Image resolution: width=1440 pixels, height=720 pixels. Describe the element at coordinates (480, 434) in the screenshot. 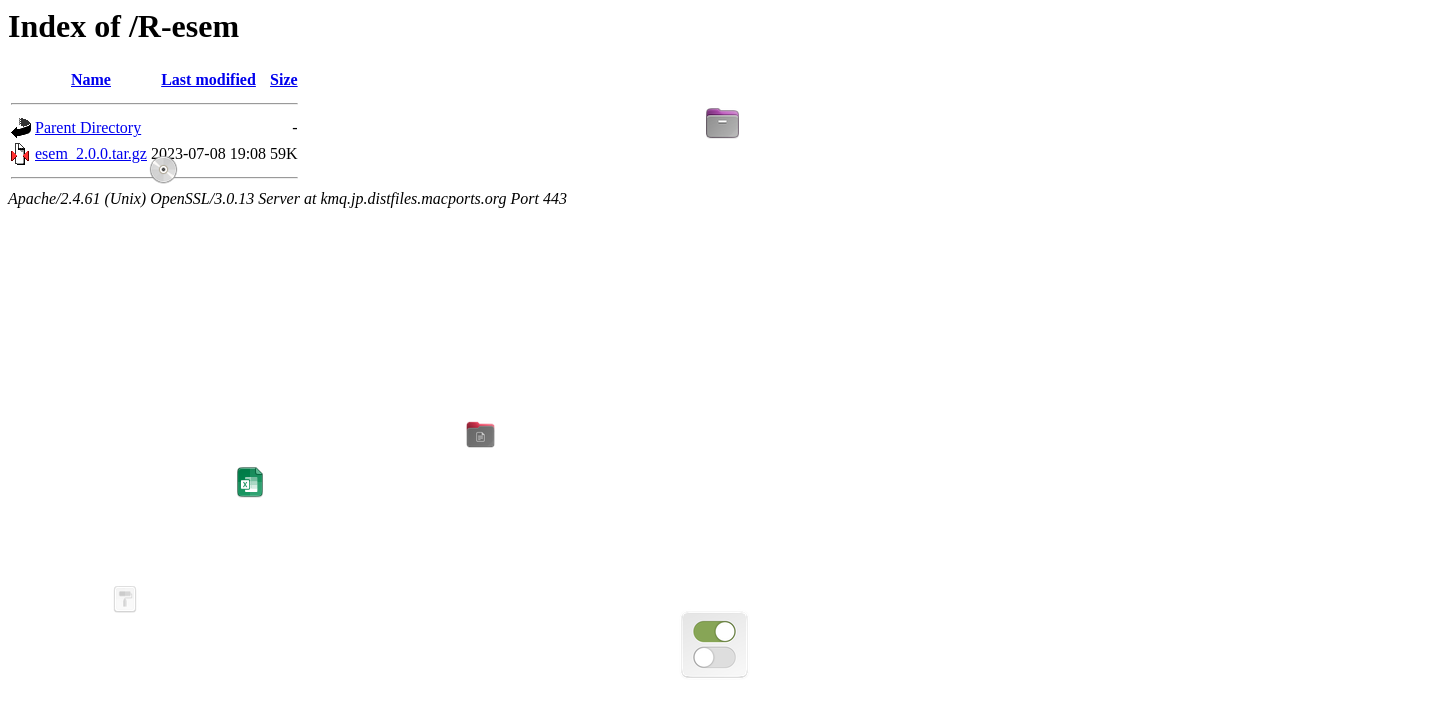

I see `open your documents folder` at that location.